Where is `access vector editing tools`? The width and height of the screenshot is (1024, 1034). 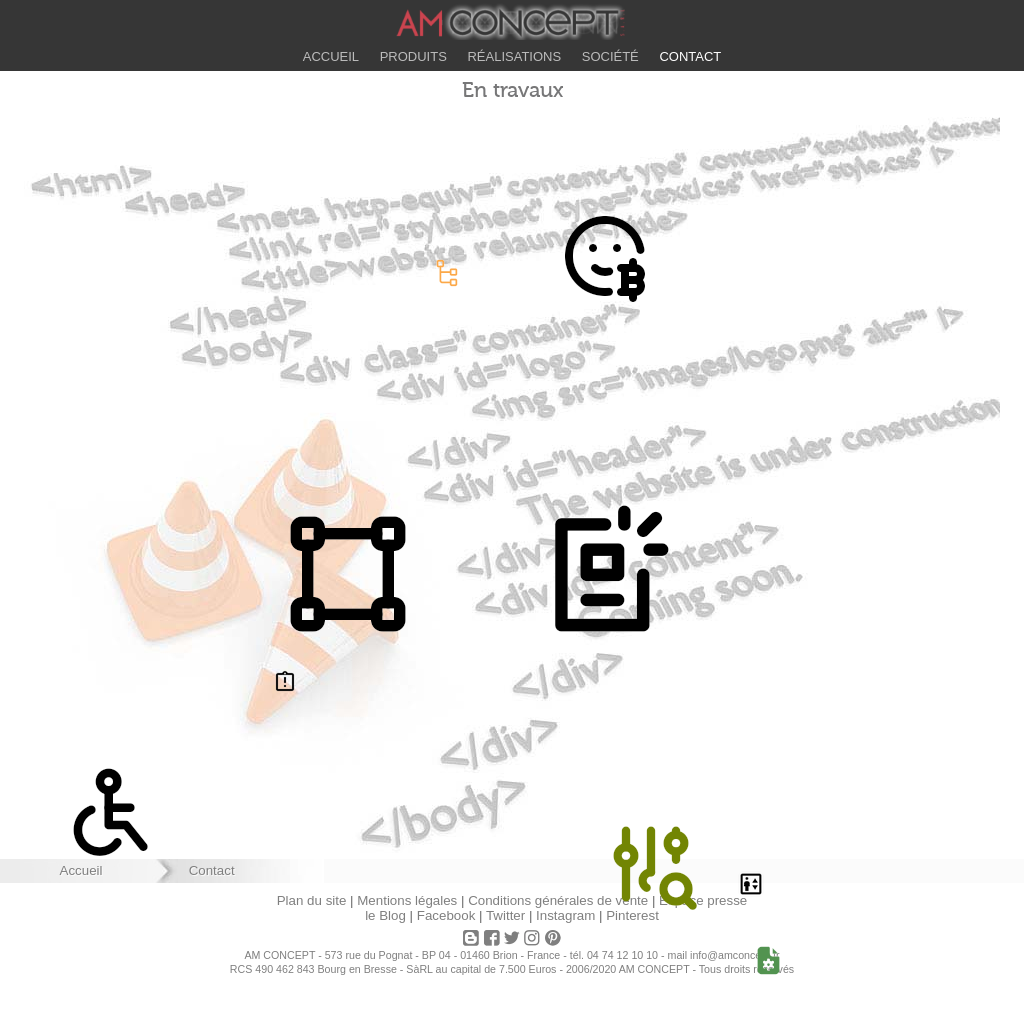
access vector editing tools is located at coordinates (348, 574).